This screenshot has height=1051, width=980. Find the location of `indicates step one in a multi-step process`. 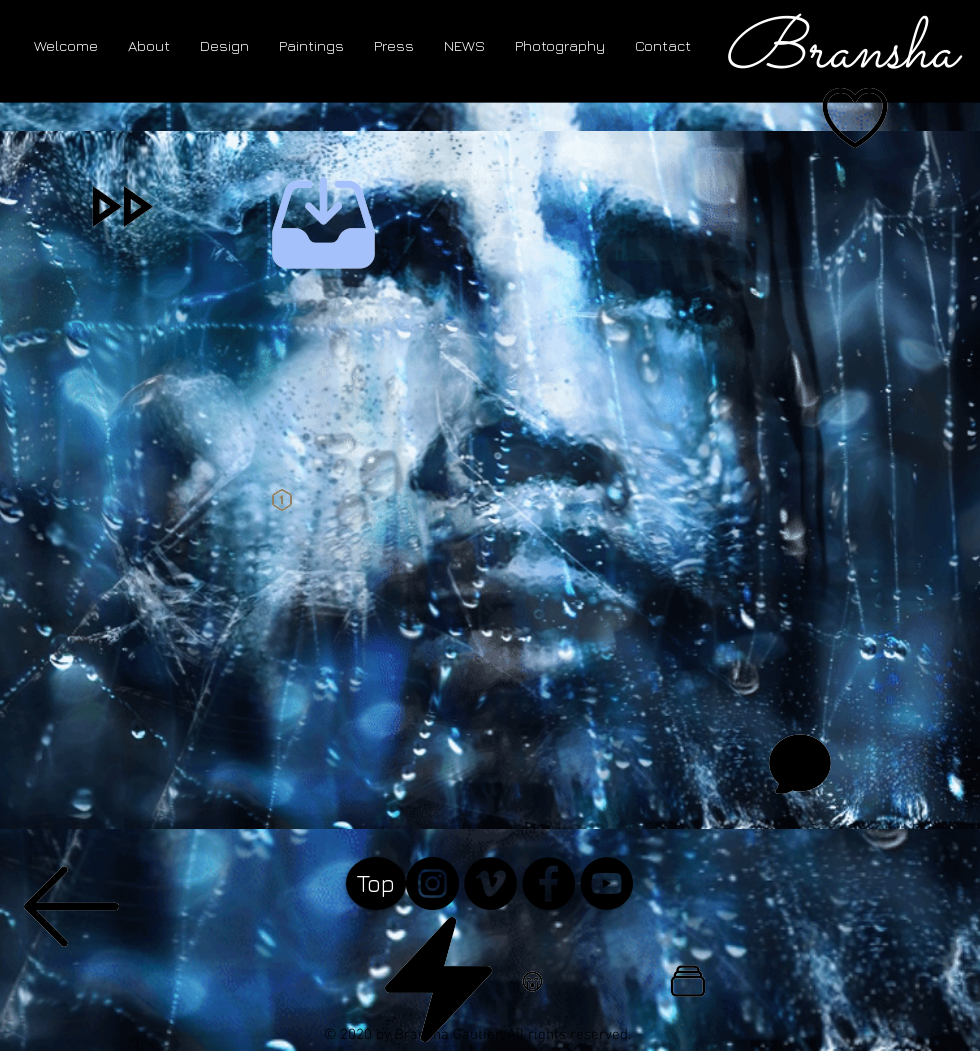

indicates step one in a multi-step process is located at coordinates (282, 500).